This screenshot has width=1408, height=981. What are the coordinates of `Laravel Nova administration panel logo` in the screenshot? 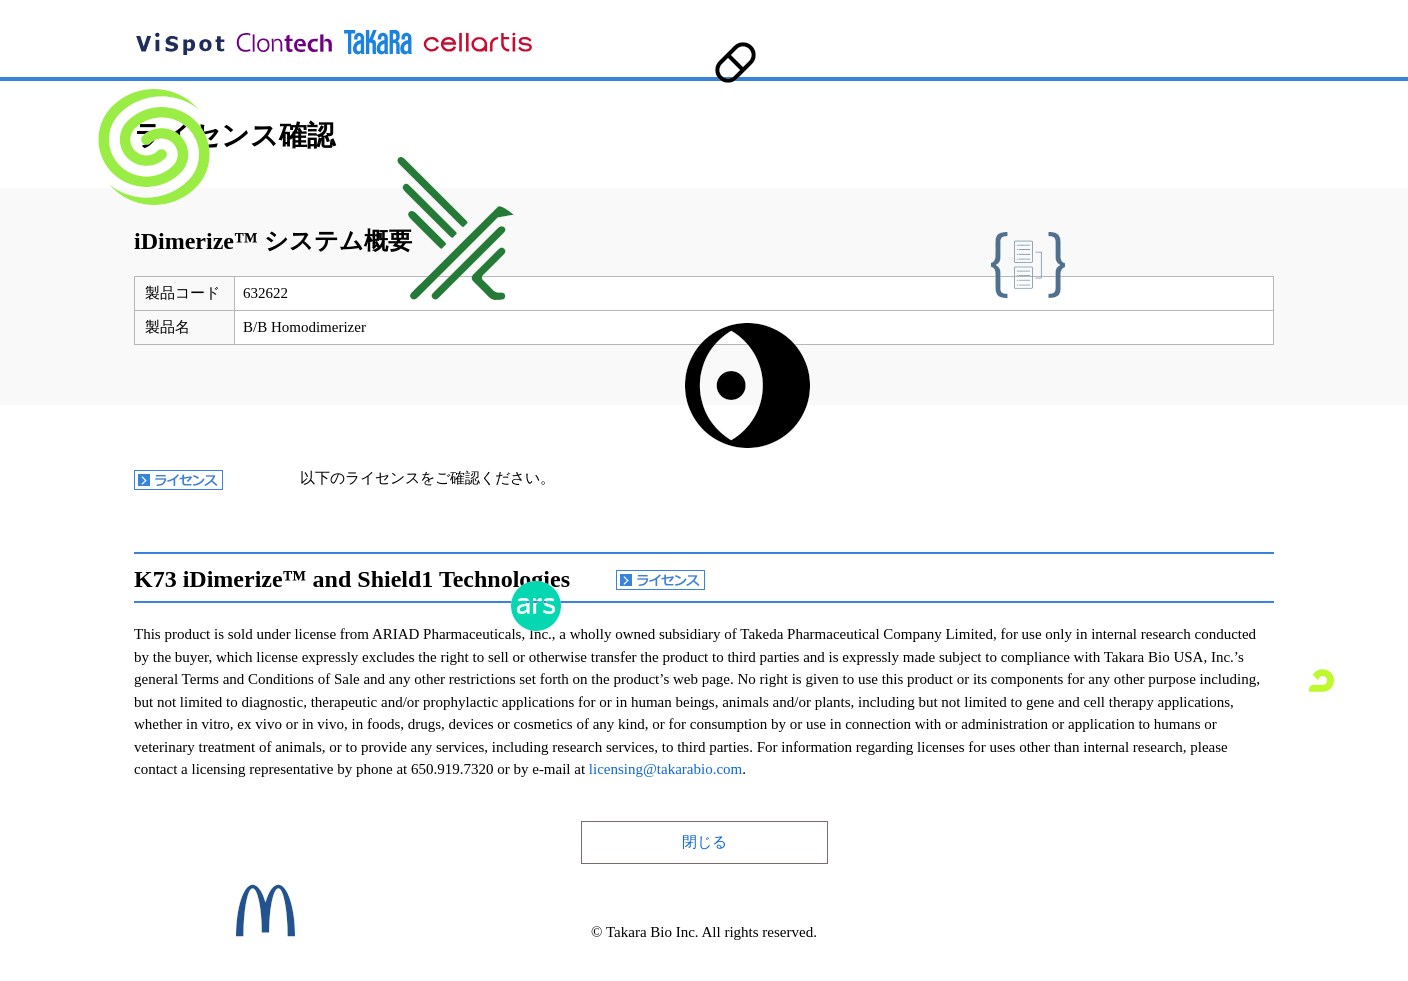 It's located at (154, 147).